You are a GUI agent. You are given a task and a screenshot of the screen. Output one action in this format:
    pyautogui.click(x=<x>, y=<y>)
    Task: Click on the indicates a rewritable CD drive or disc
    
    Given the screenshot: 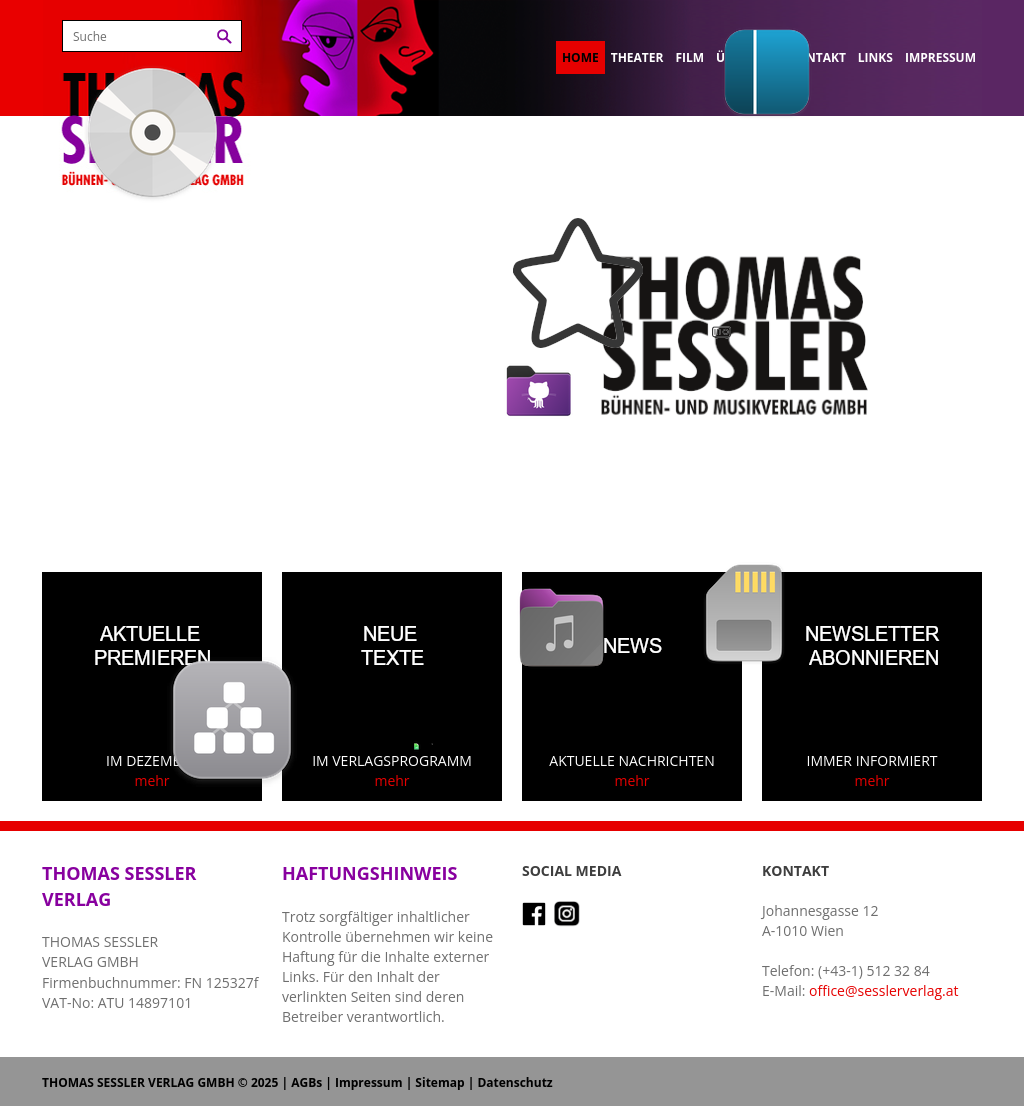 What is the action you would take?
    pyautogui.click(x=152, y=132)
    